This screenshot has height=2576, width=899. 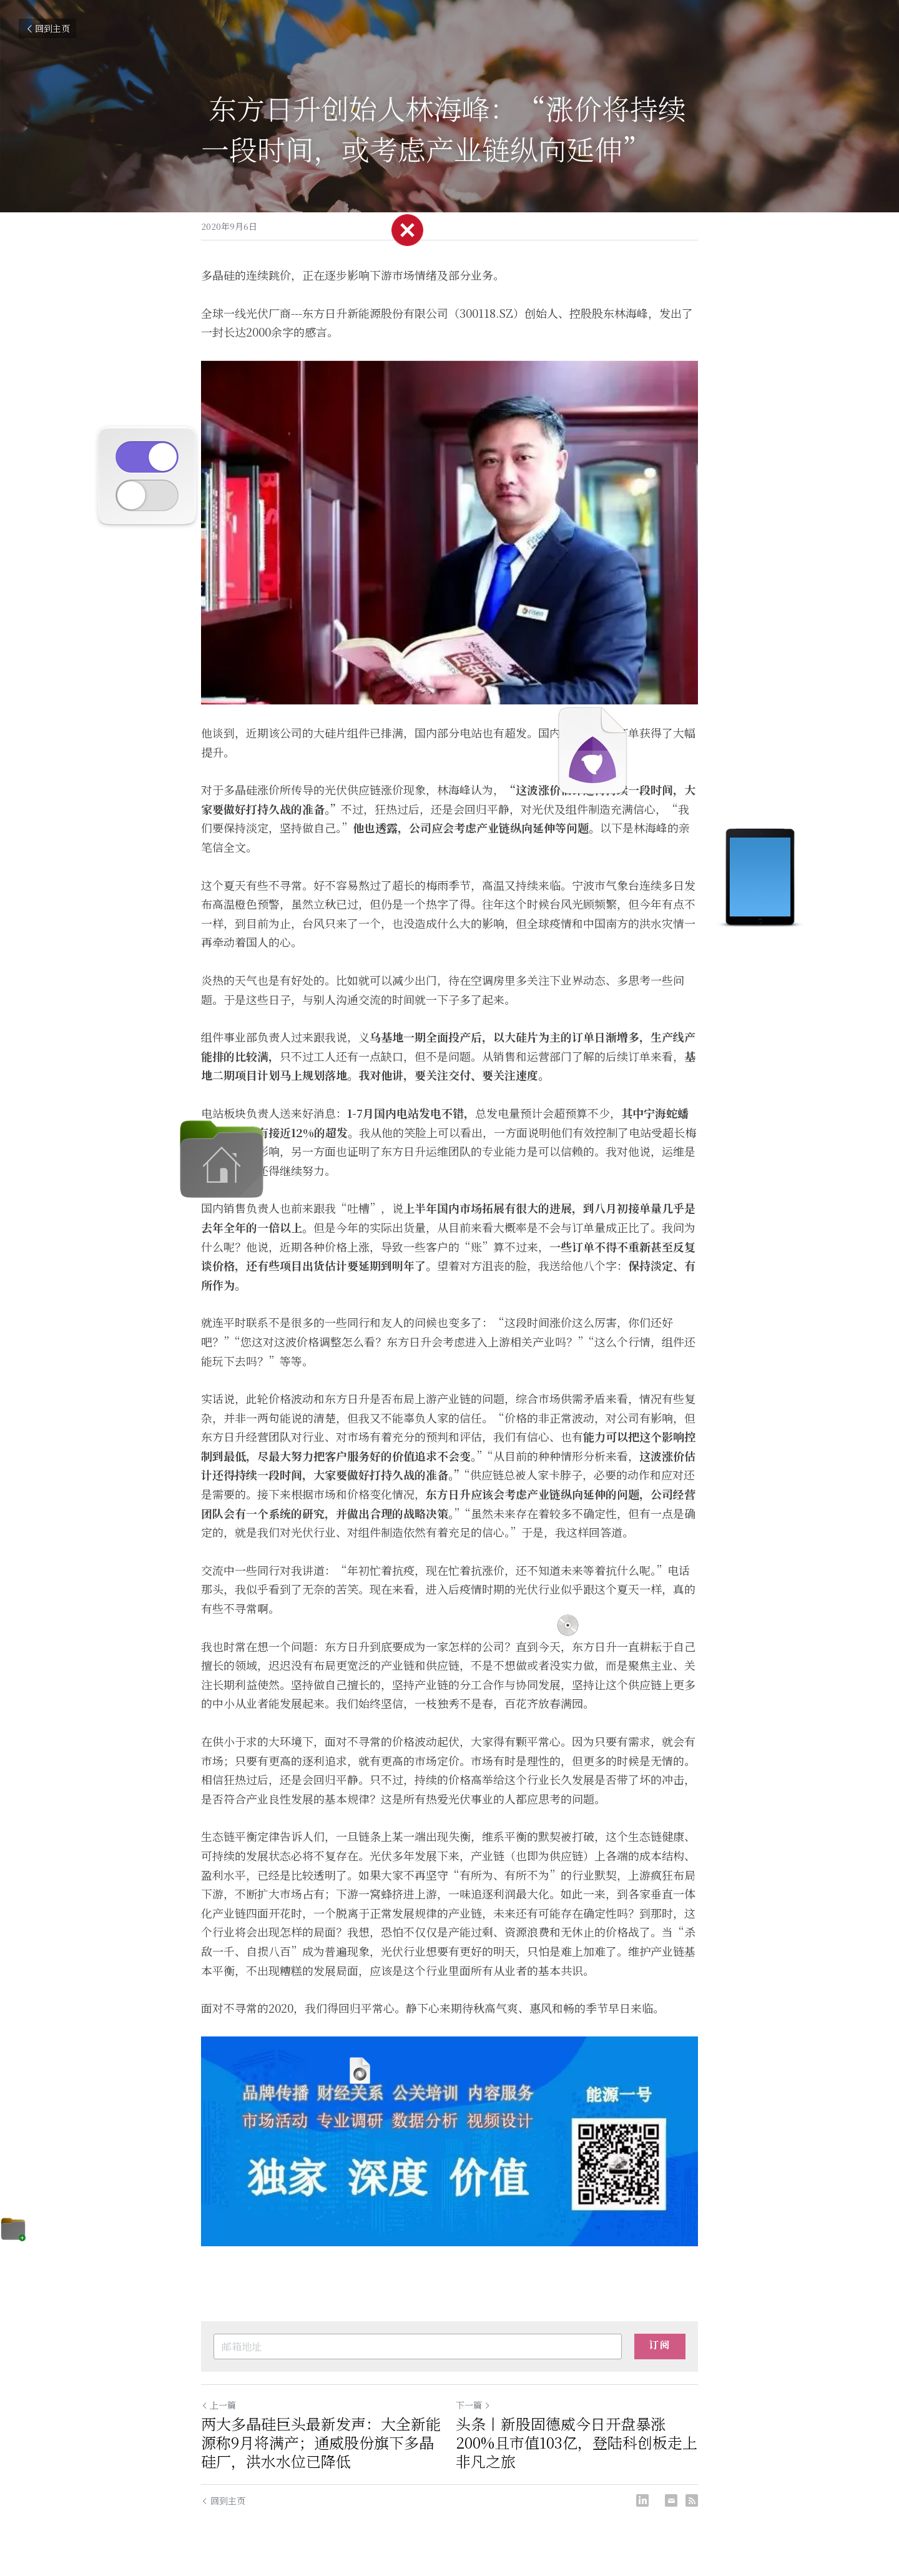 What do you see at coordinates (147, 476) in the screenshot?
I see `open gnome tweaks application` at bounding box center [147, 476].